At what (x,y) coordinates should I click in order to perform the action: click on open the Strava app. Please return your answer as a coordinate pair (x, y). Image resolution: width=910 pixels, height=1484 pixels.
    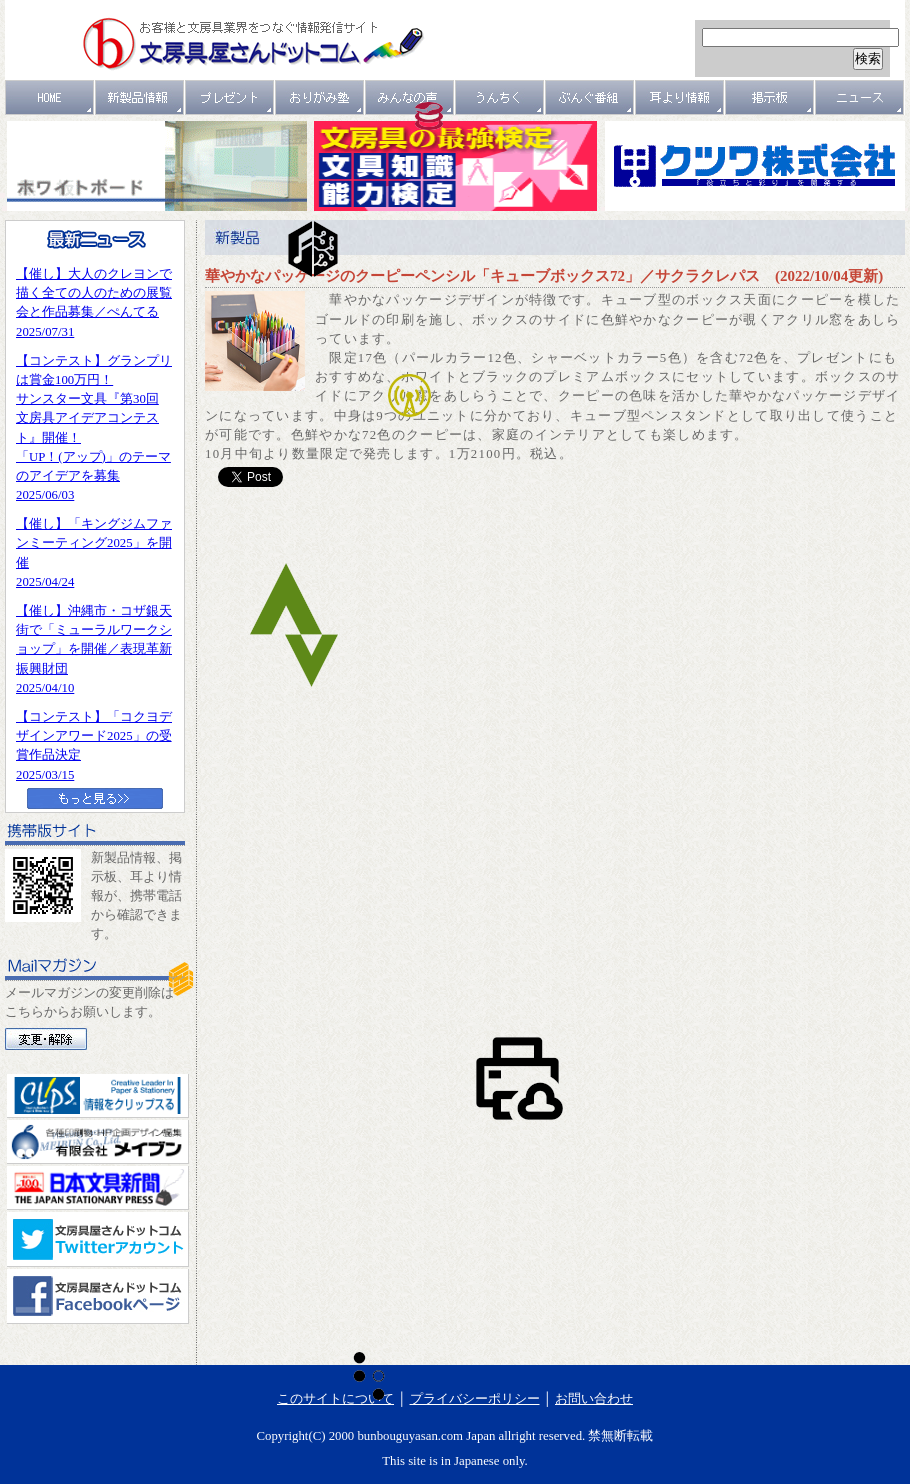
    Looking at the image, I should click on (294, 625).